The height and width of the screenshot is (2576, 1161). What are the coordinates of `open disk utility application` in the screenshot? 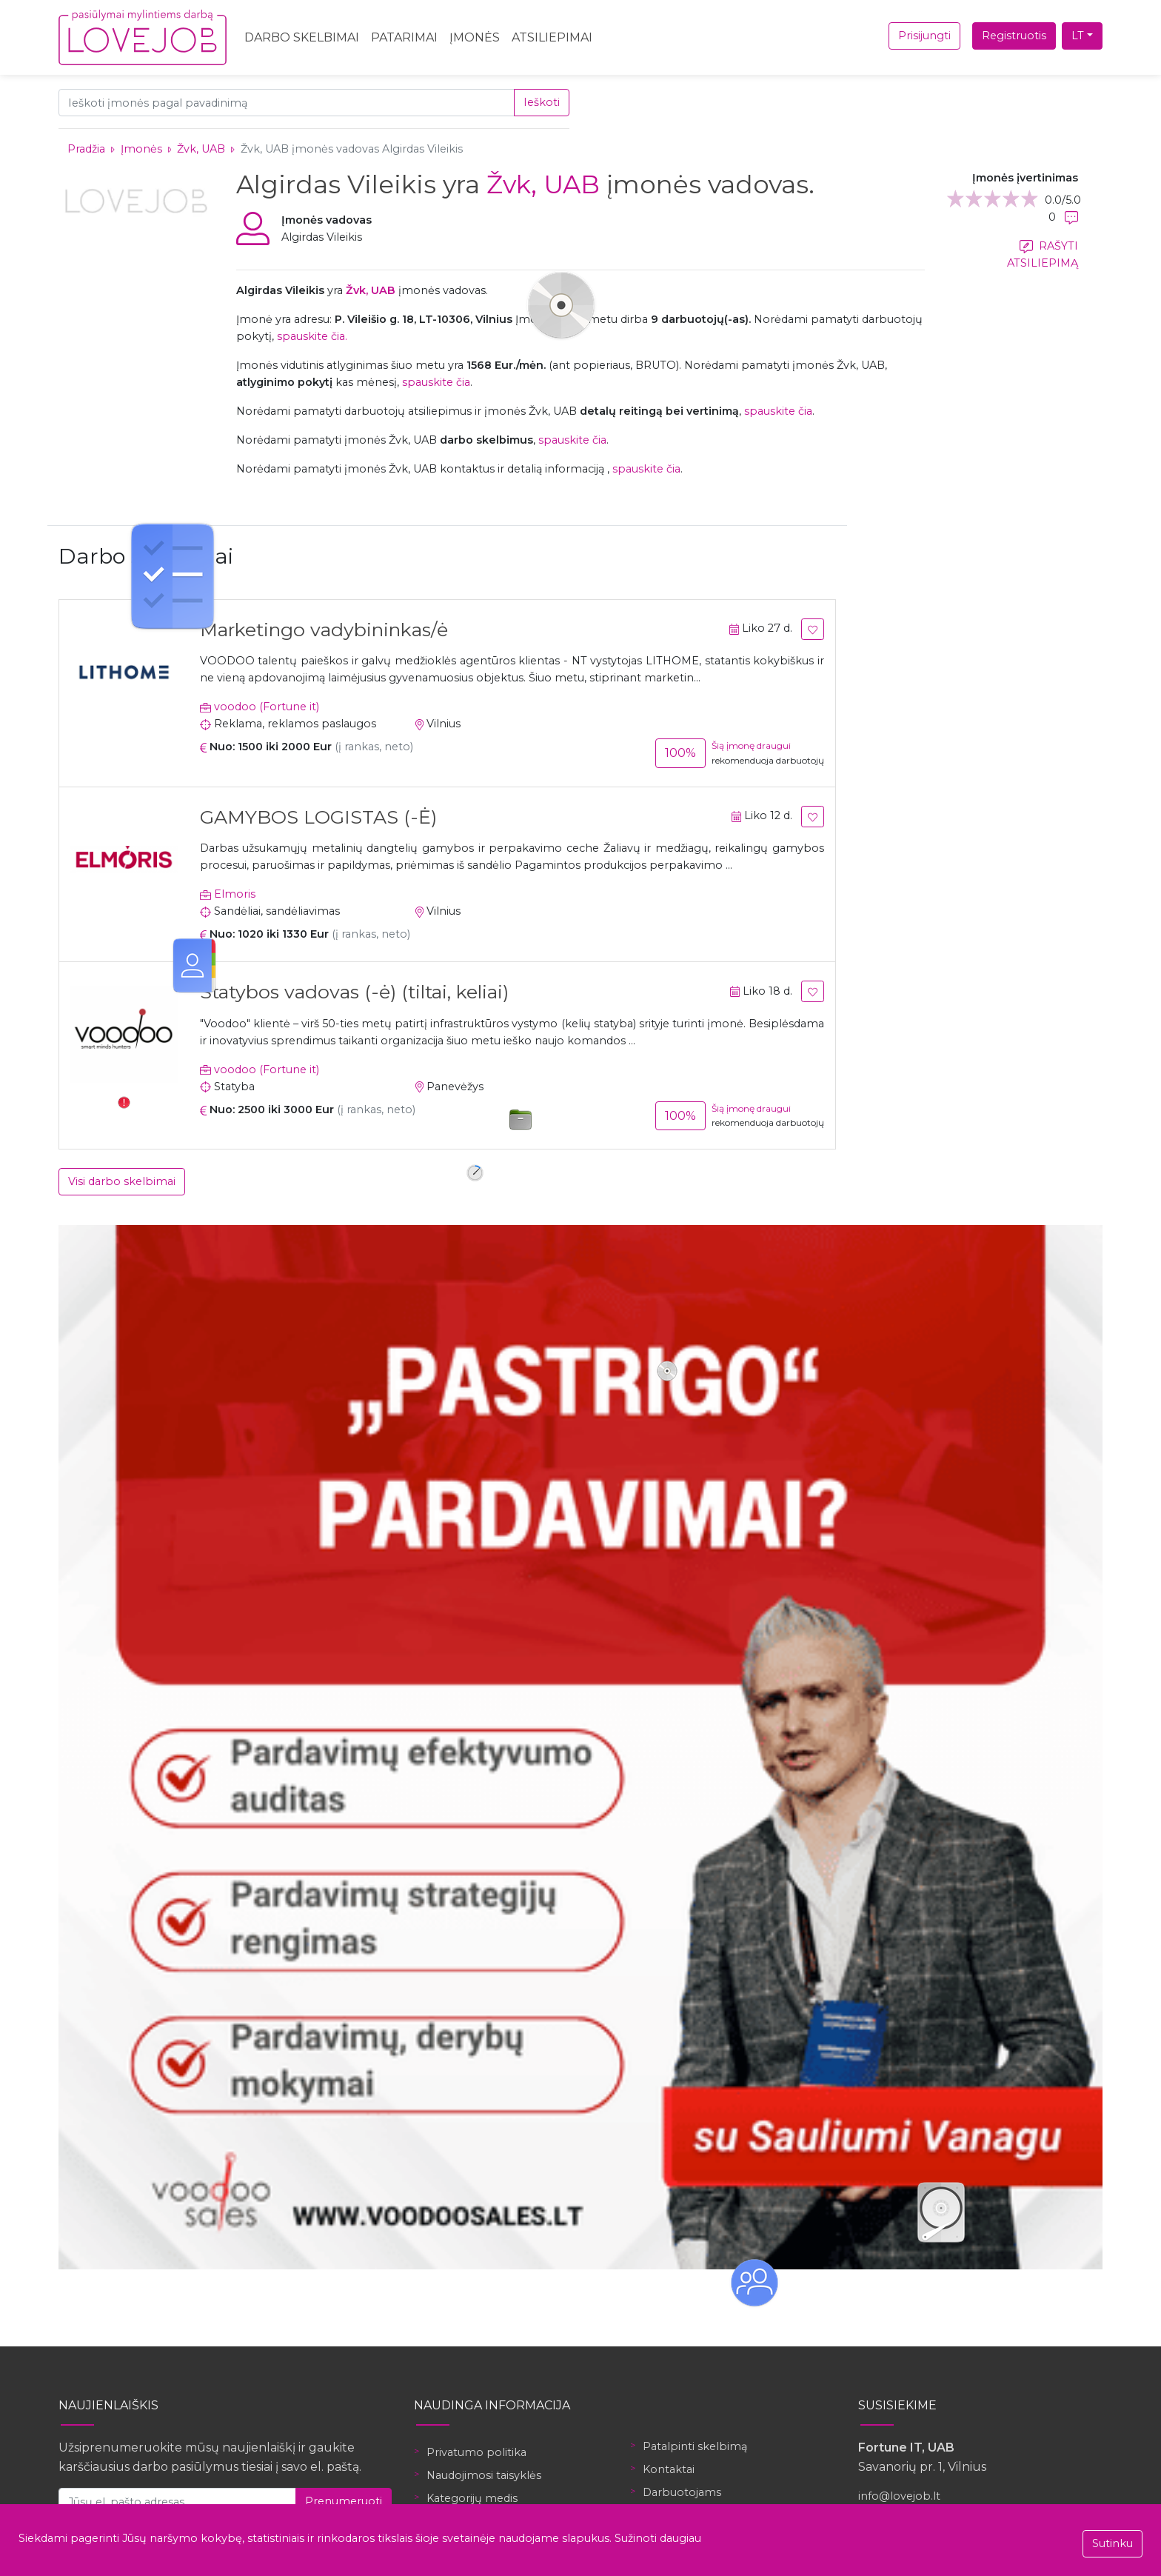 It's located at (941, 2212).